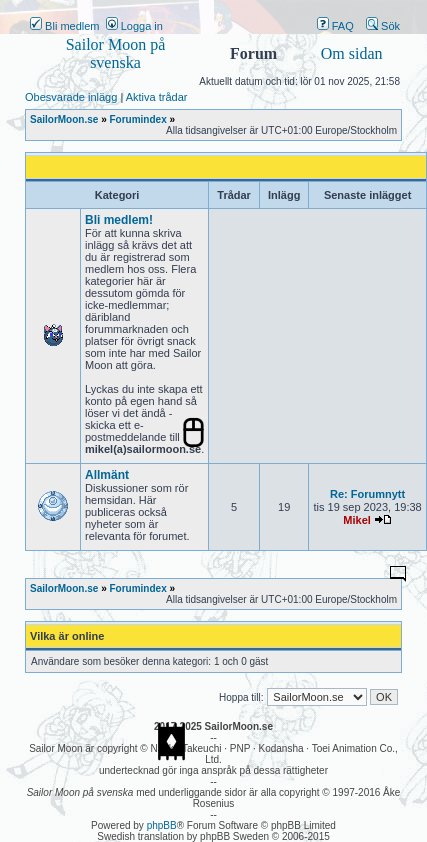  I want to click on view or manage rug products in a home decor app, so click(171, 741).